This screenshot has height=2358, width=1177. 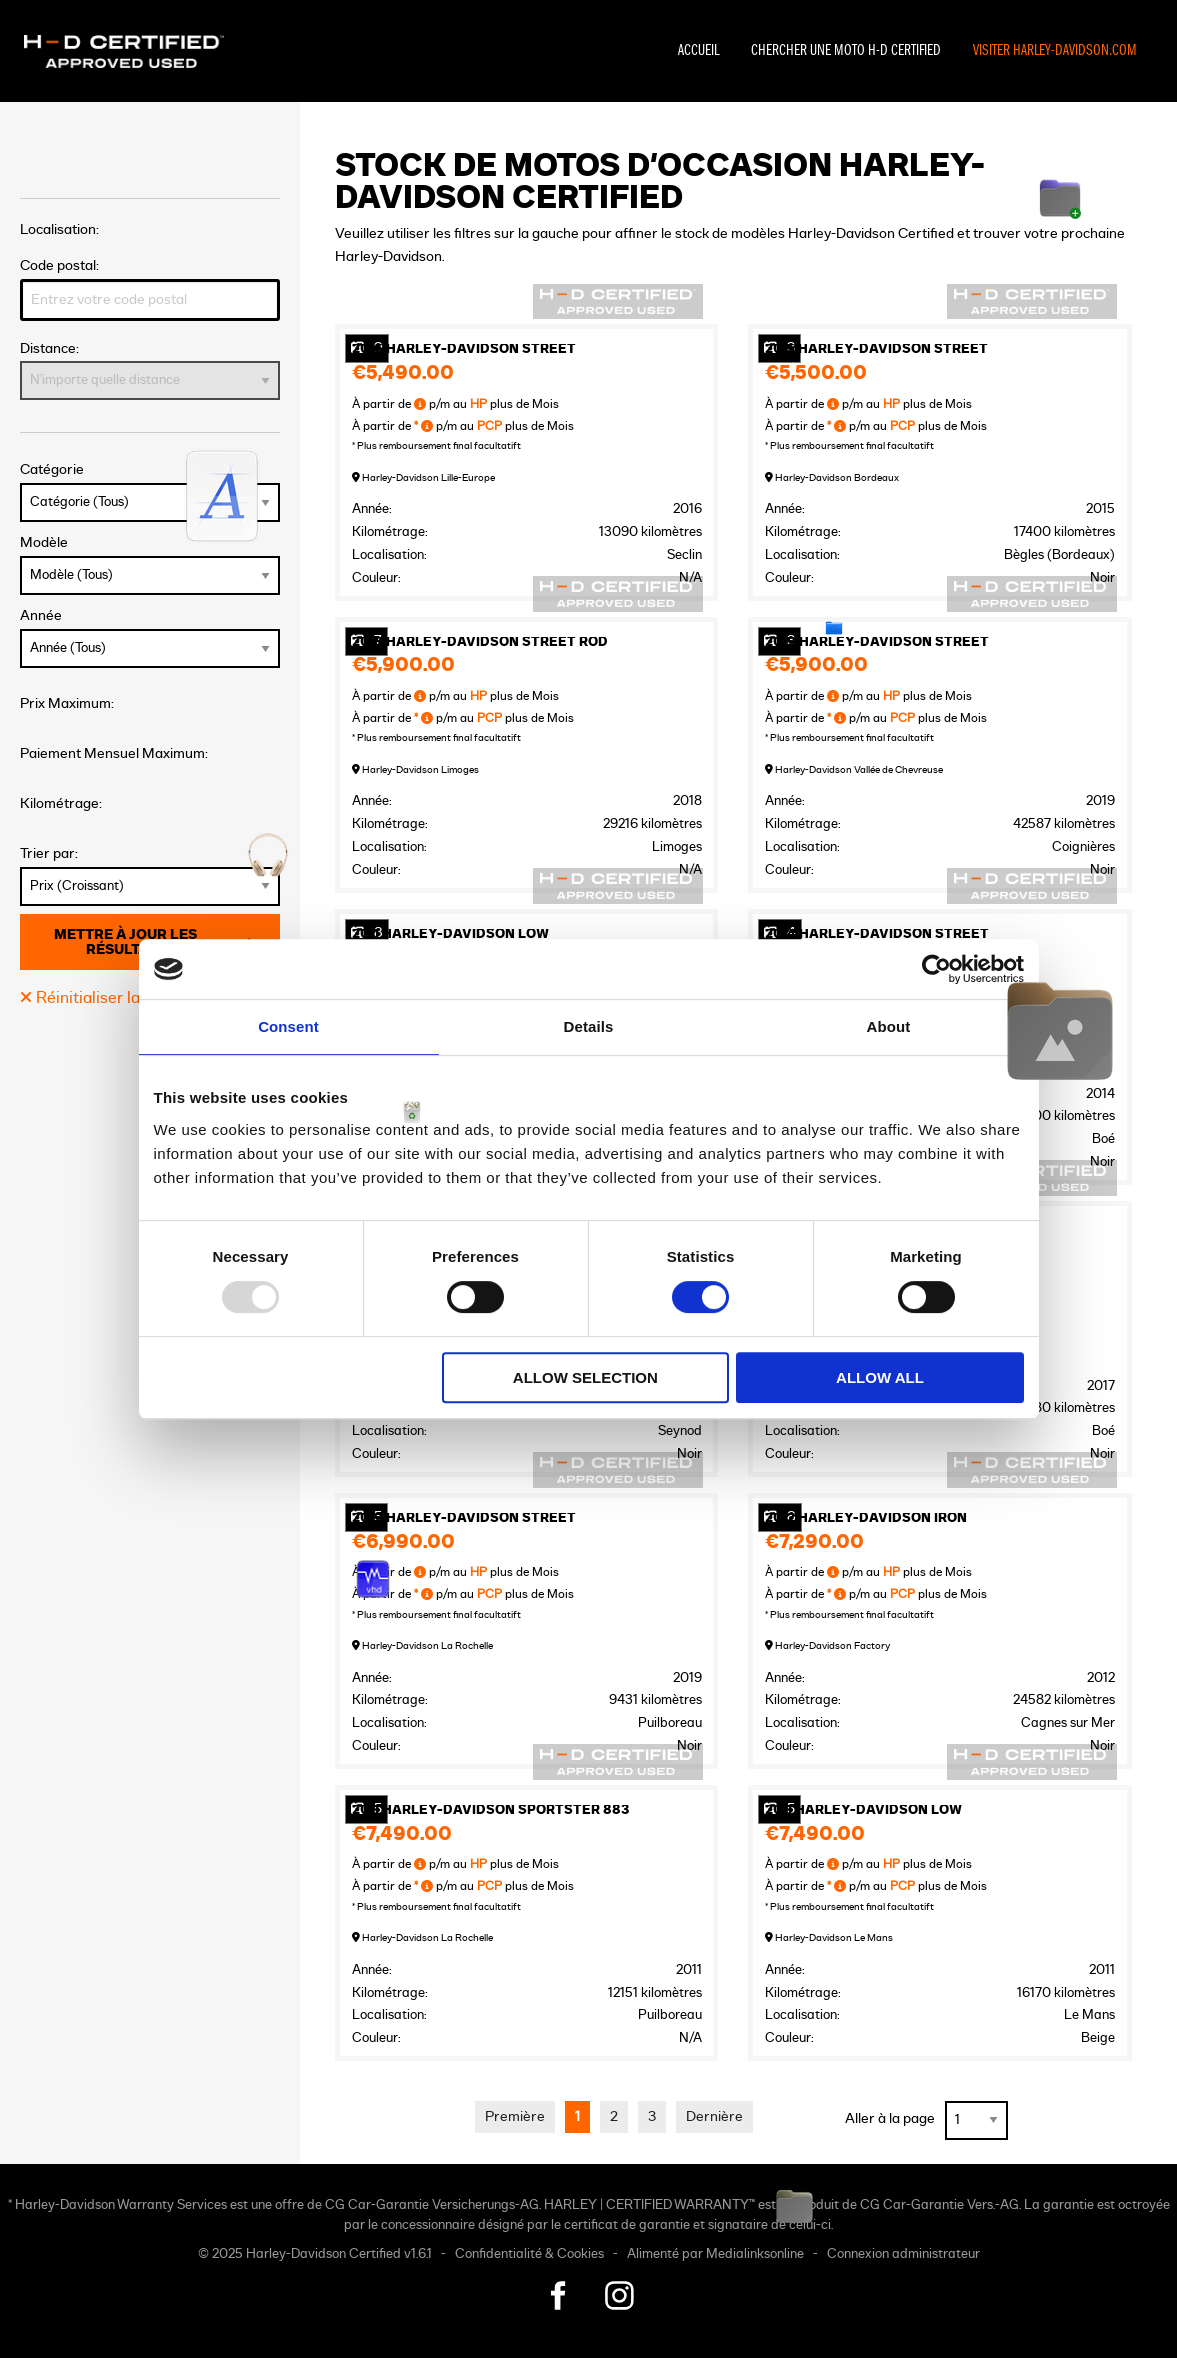 What do you see at coordinates (1060, 198) in the screenshot?
I see `create a new folder` at bounding box center [1060, 198].